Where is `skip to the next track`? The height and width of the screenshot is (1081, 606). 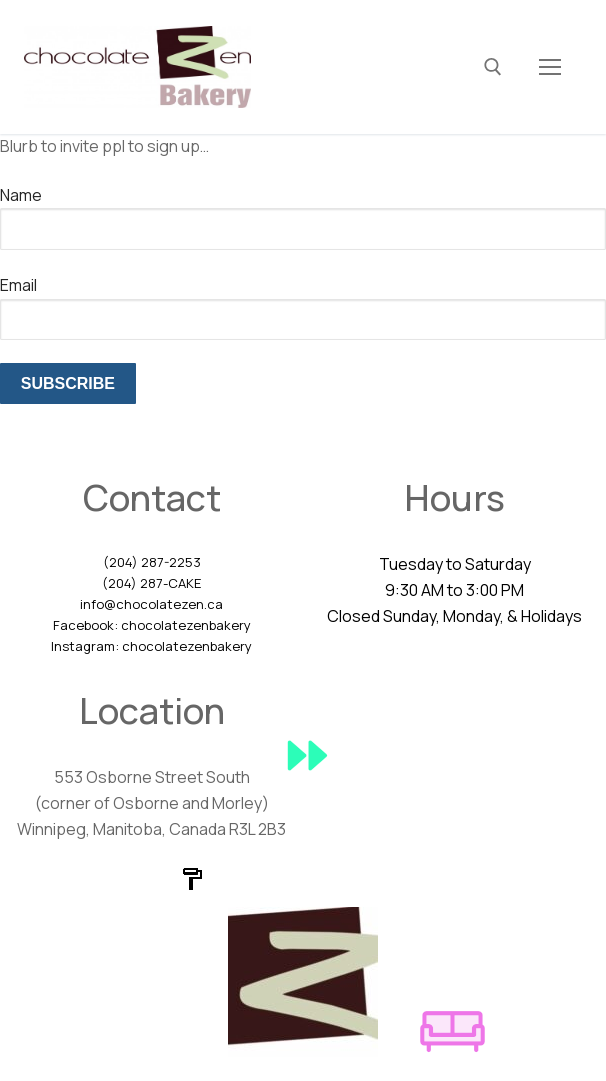
skip to the next track is located at coordinates (306, 755).